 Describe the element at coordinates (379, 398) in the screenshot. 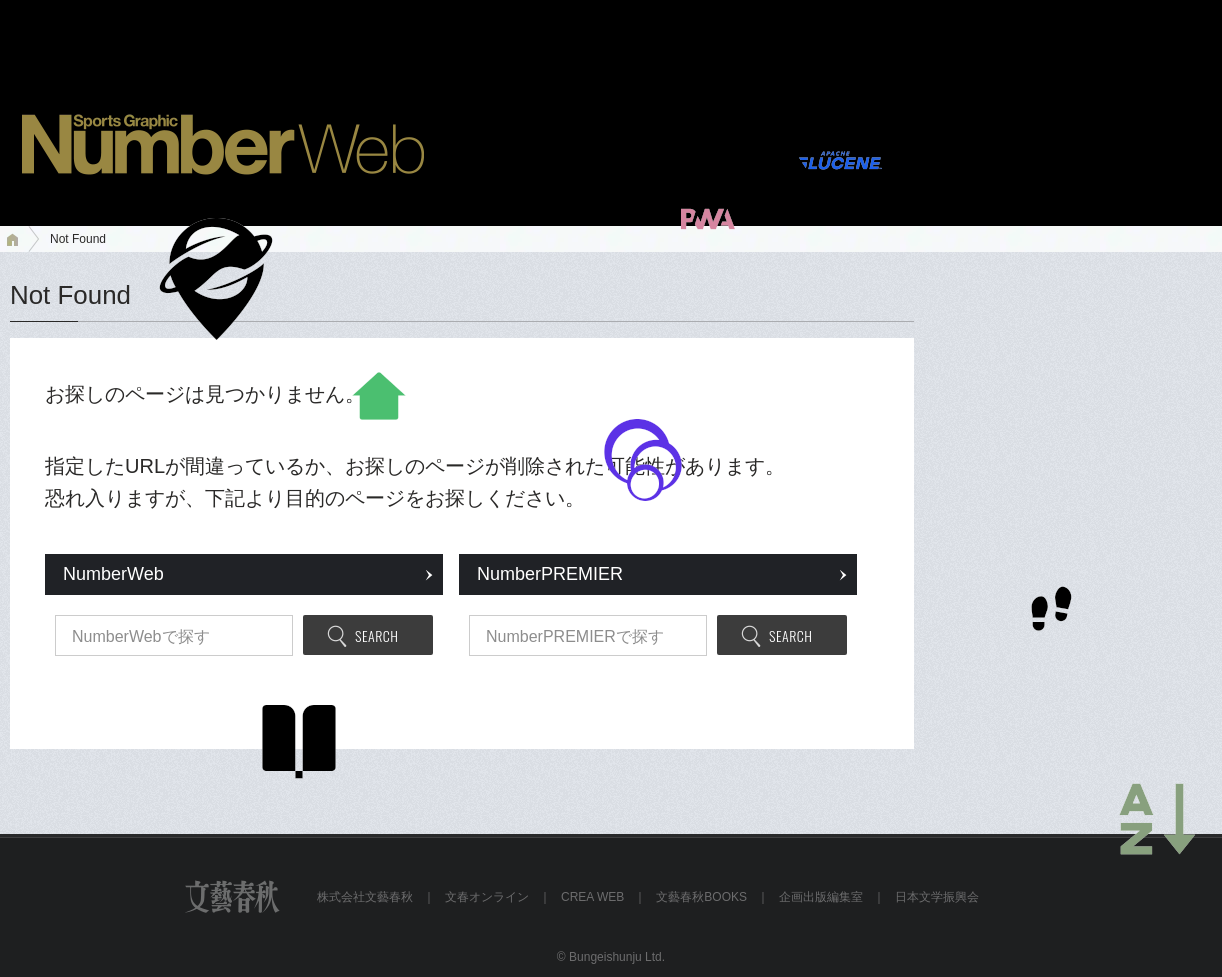

I see `navigate to home screen` at that location.